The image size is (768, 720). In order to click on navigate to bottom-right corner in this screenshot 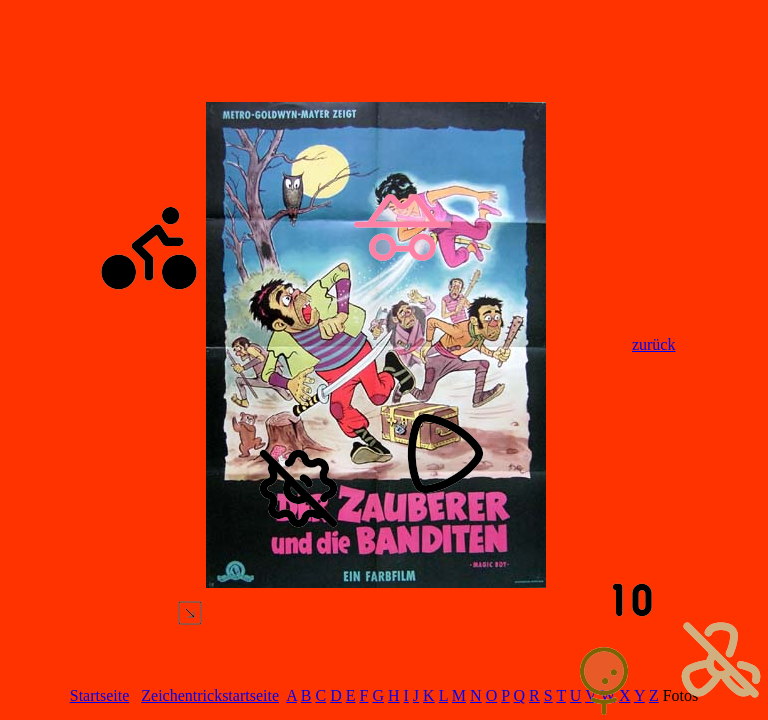, I will do `click(190, 613)`.